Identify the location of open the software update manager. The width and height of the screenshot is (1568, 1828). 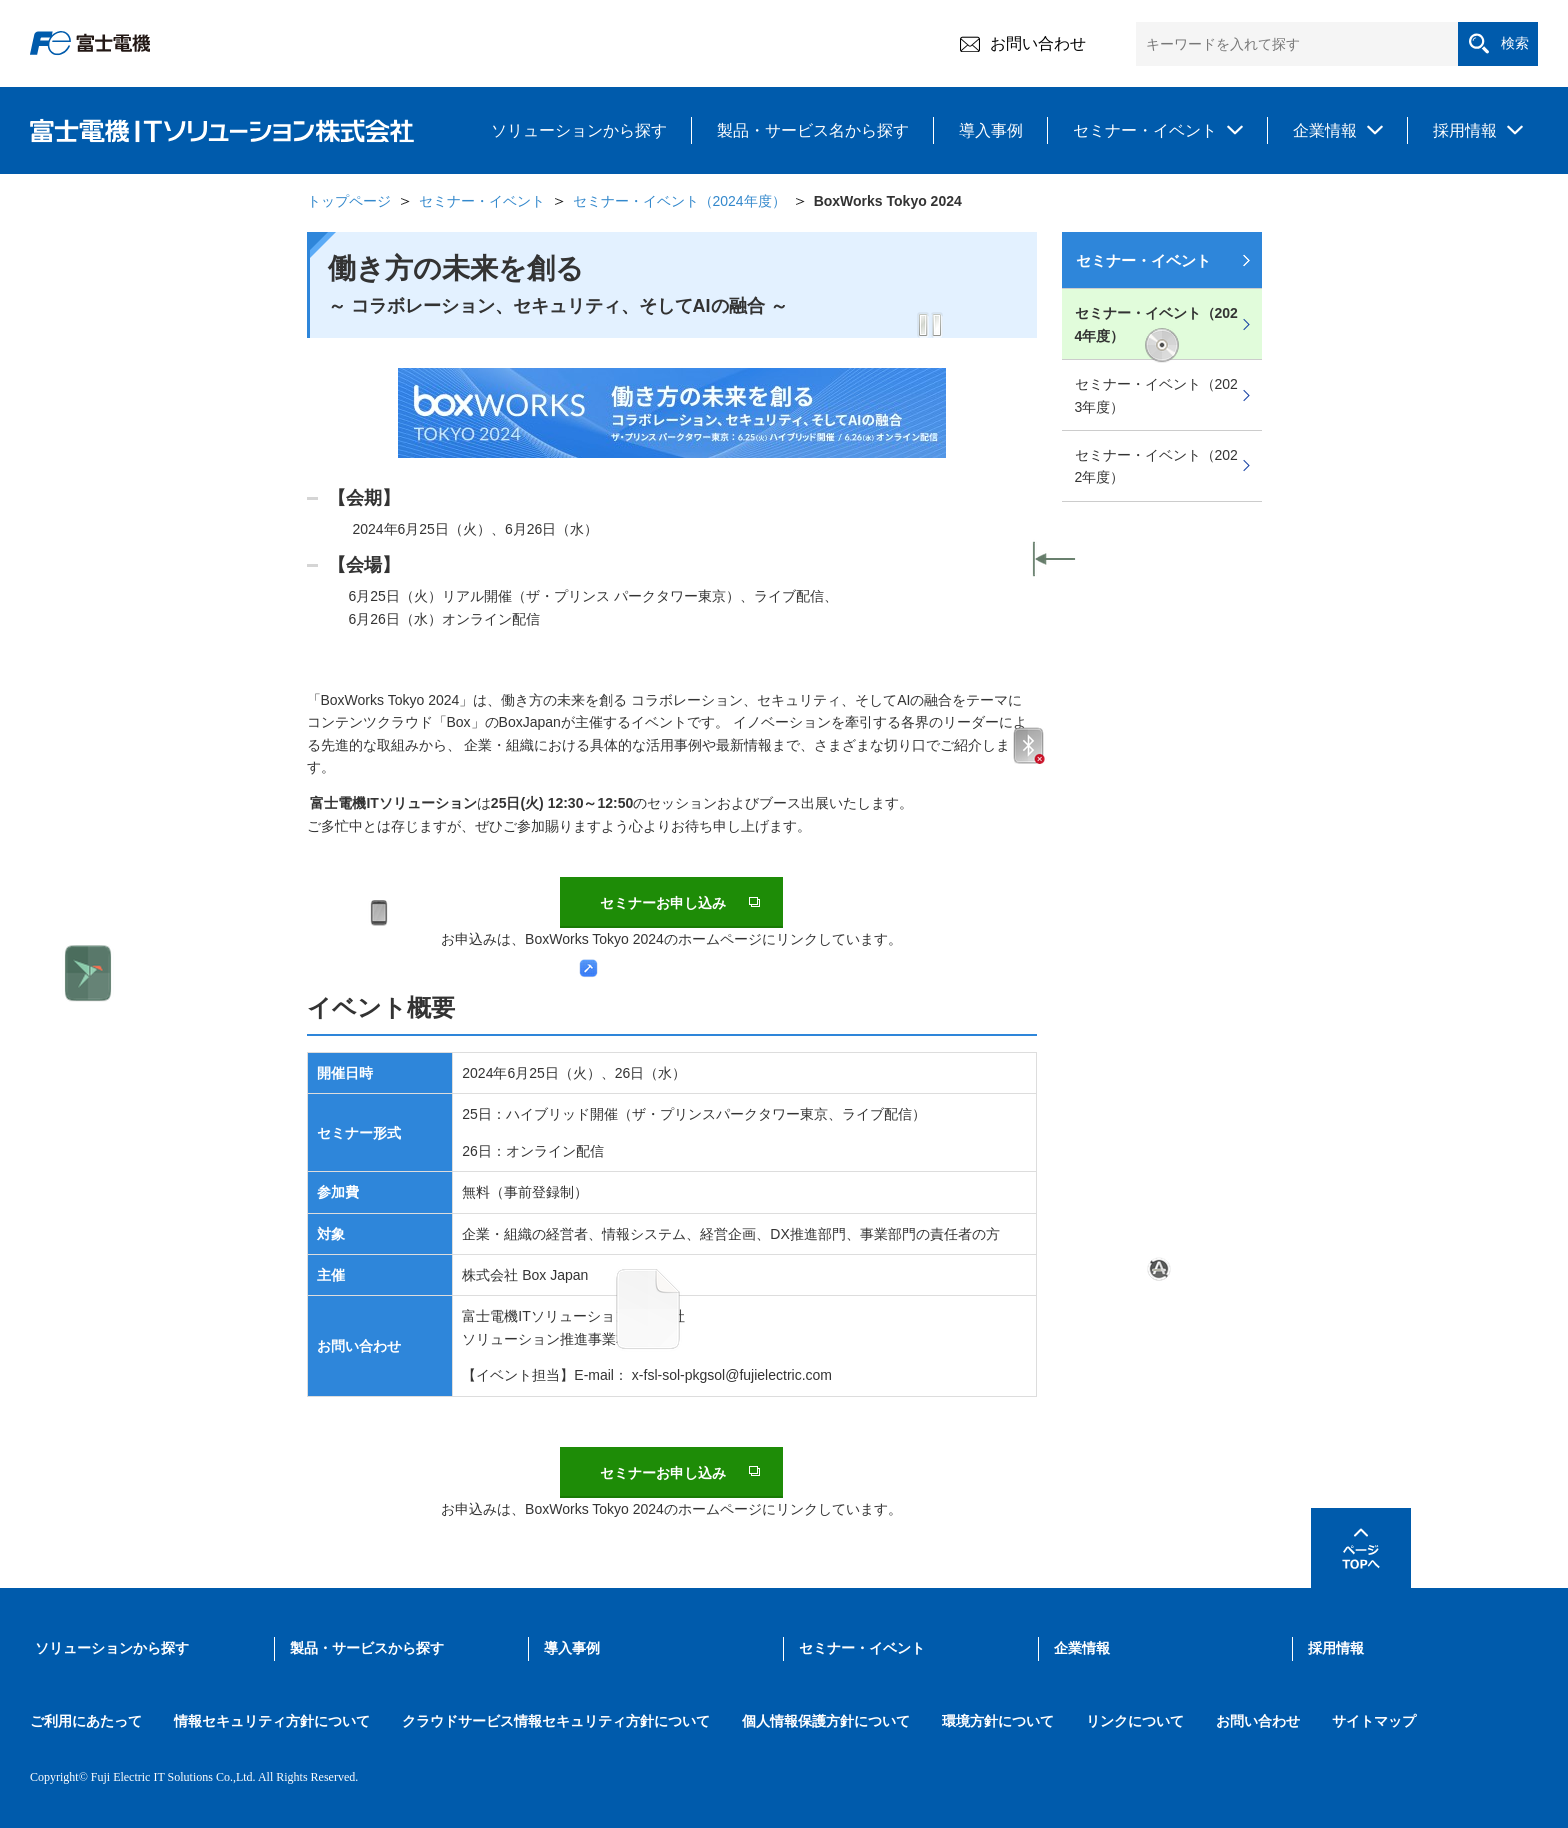
(1159, 1269).